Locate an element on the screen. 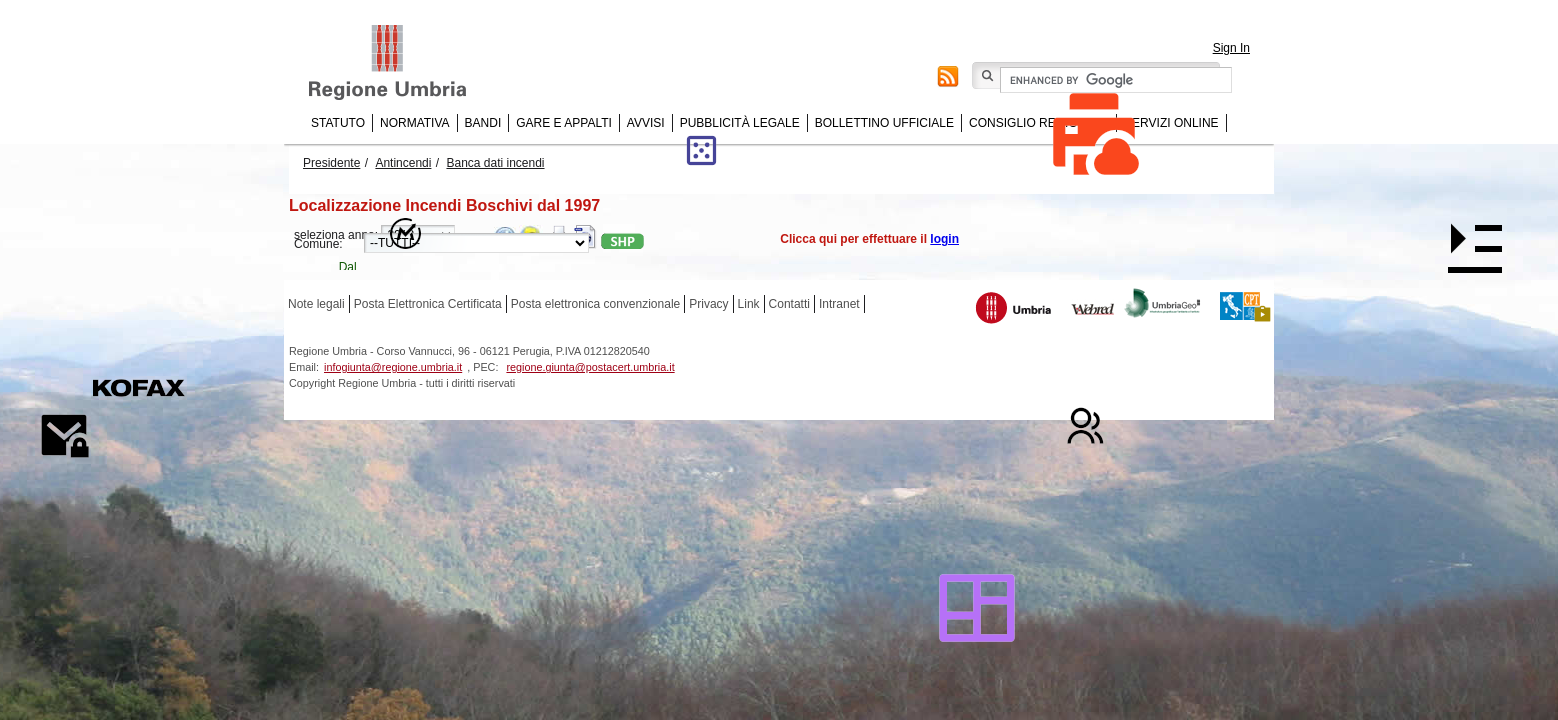 The width and height of the screenshot is (1558, 720). collapse the side menu or navigation panel is located at coordinates (1475, 249).